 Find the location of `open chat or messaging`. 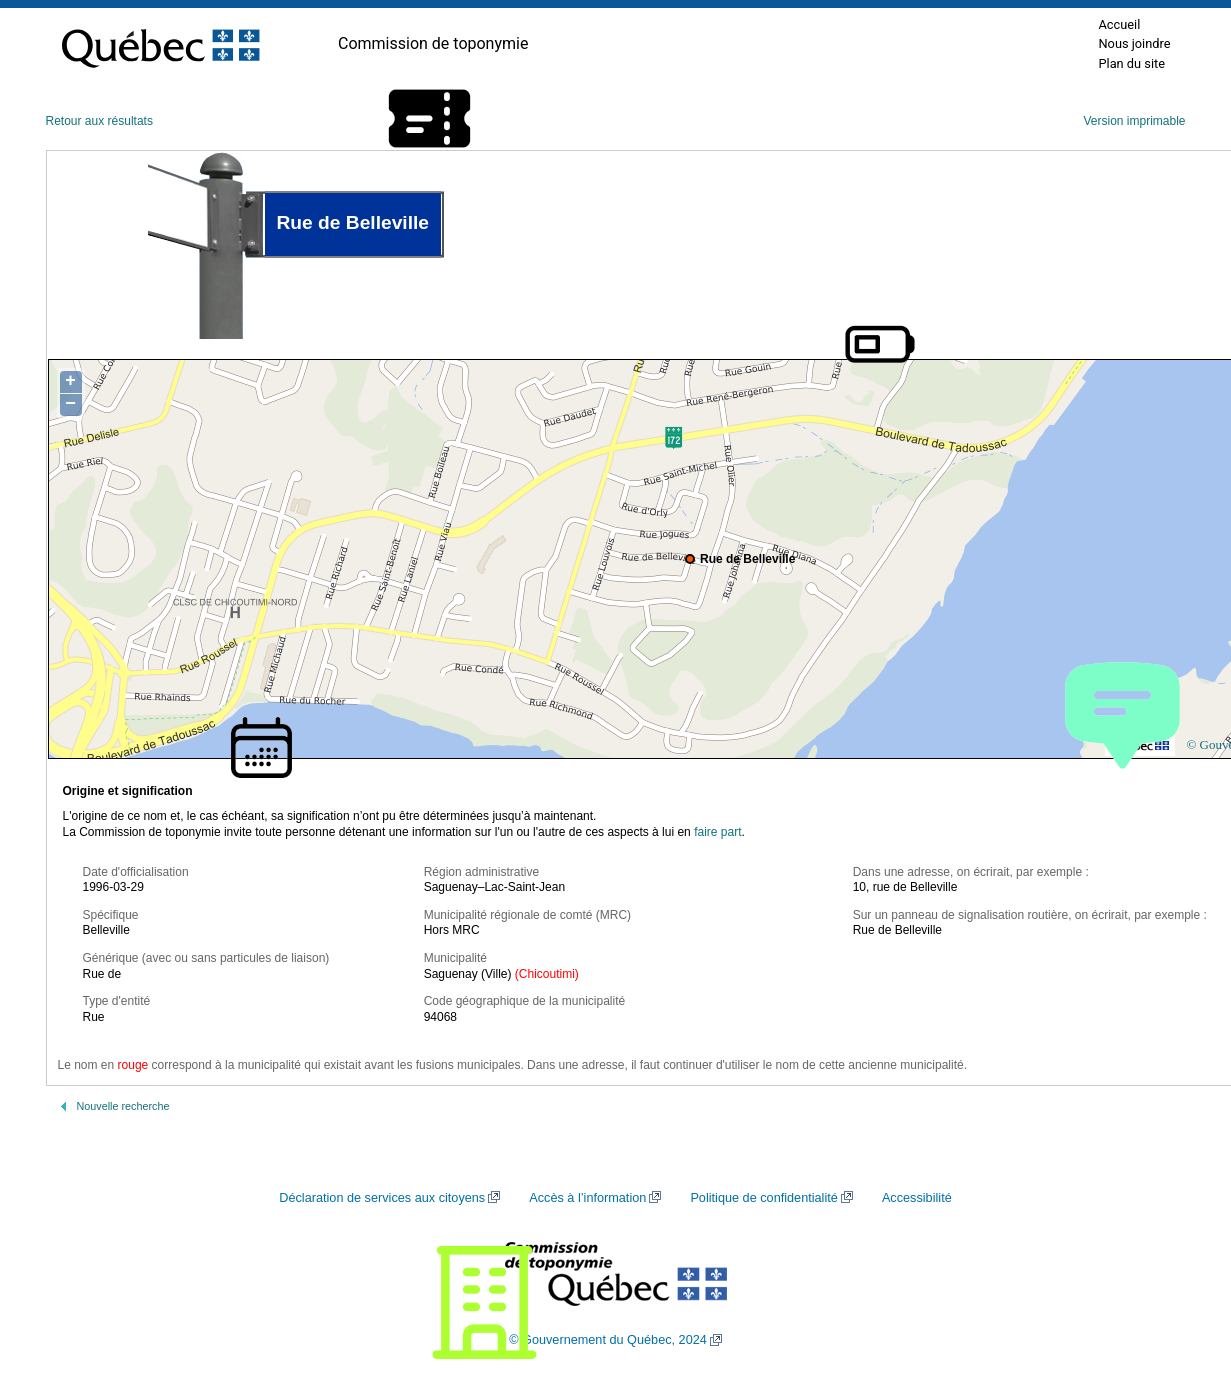

open chat or messaging is located at coordinates (1122, 715).